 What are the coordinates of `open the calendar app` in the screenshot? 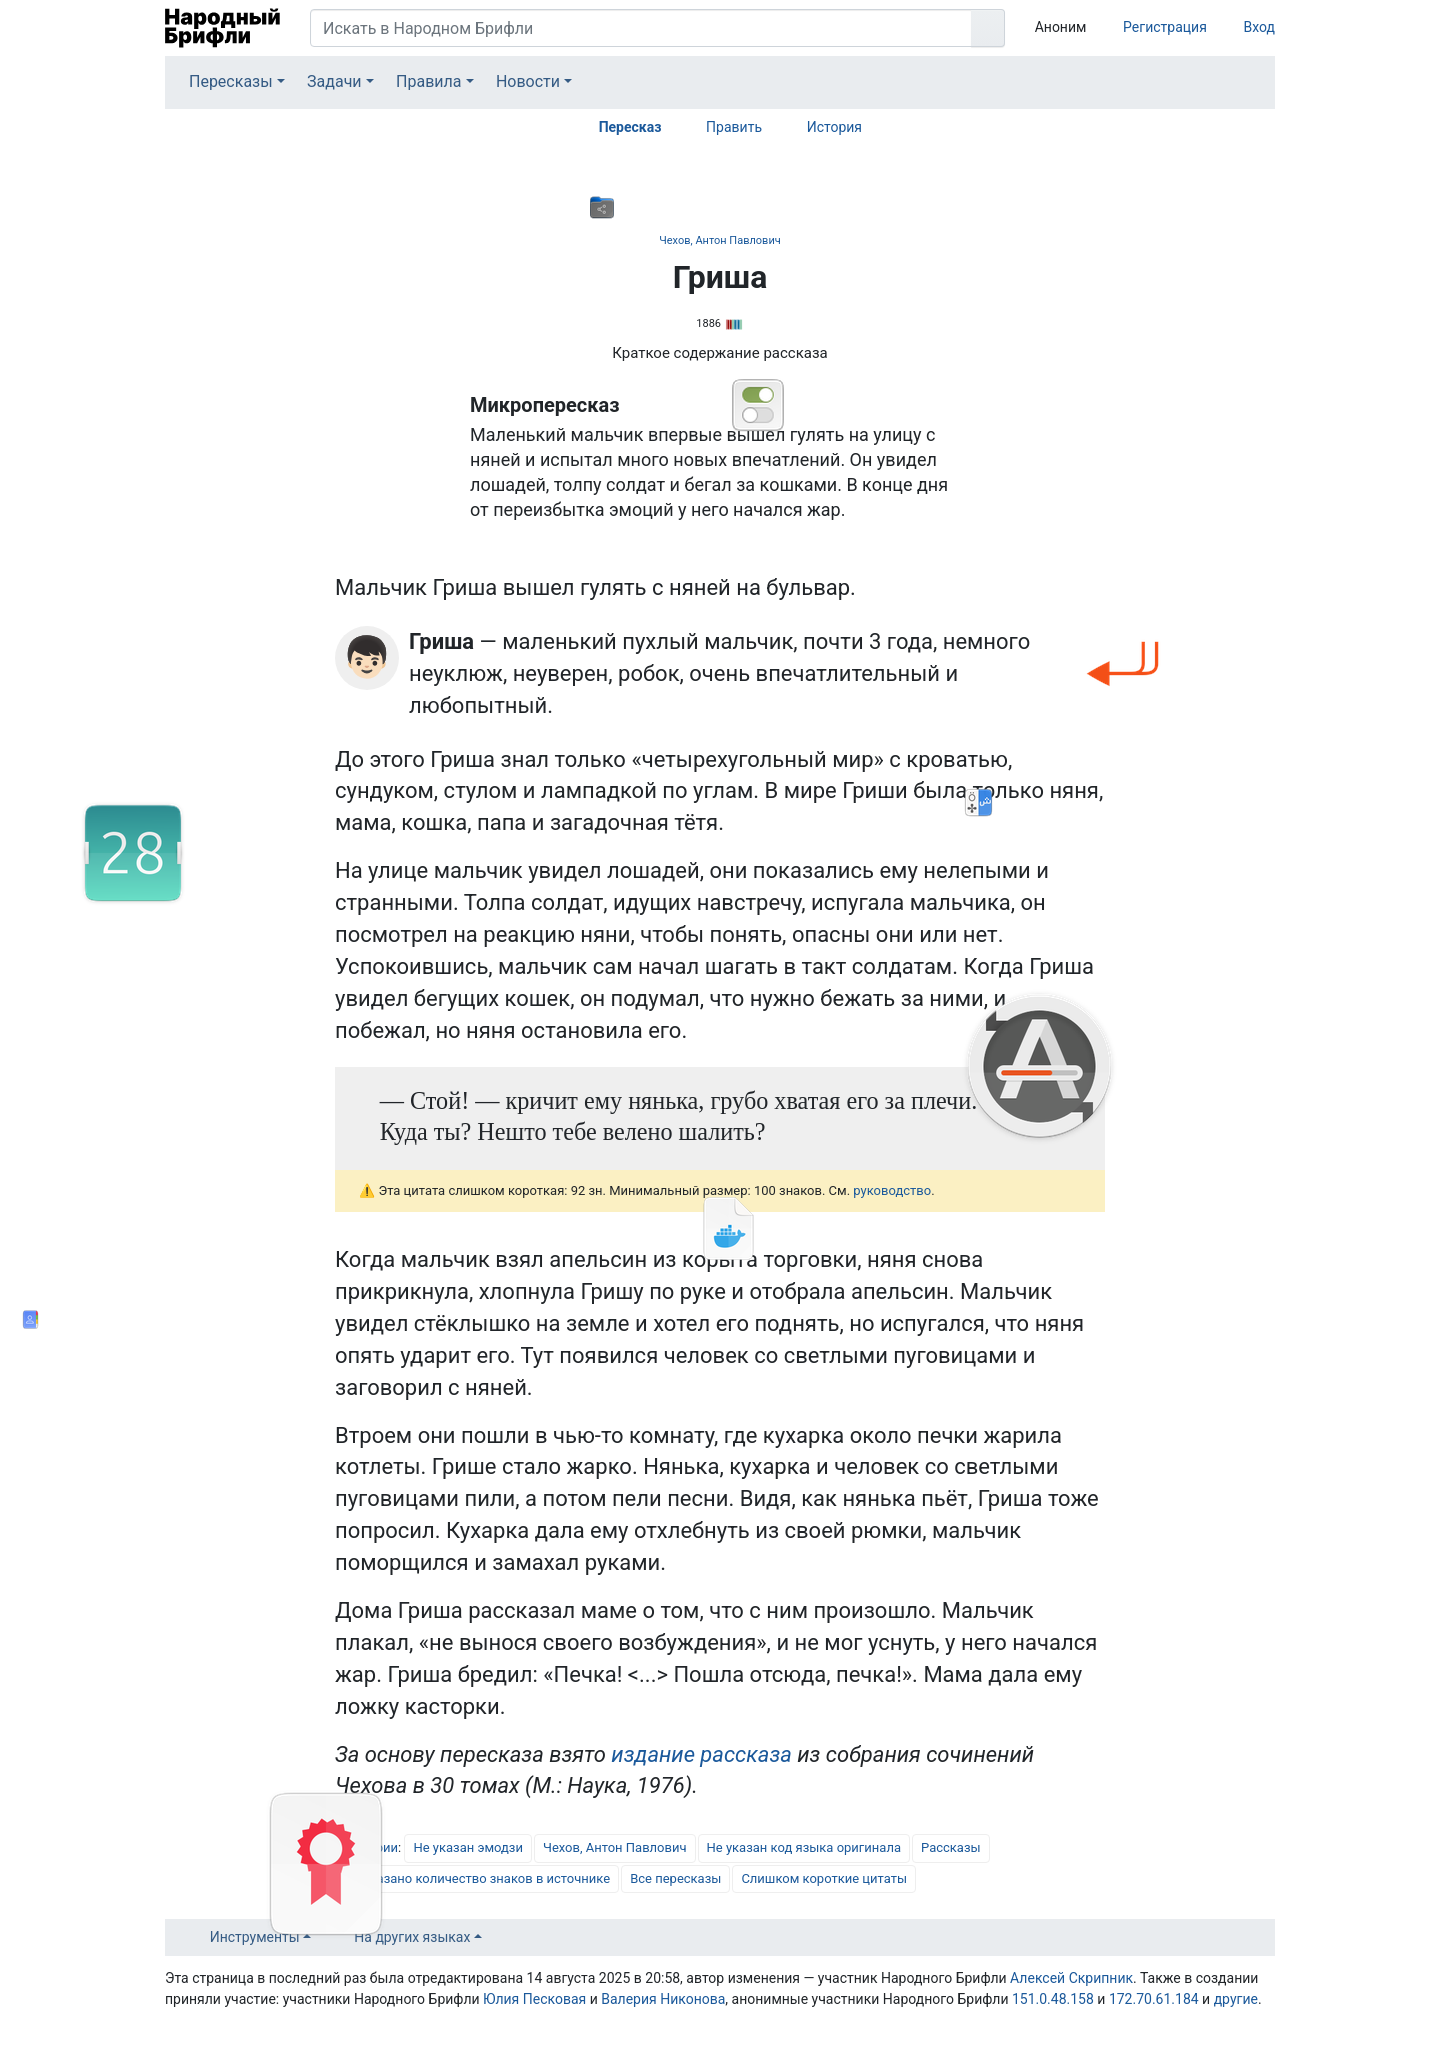 It's located at (133, 853).